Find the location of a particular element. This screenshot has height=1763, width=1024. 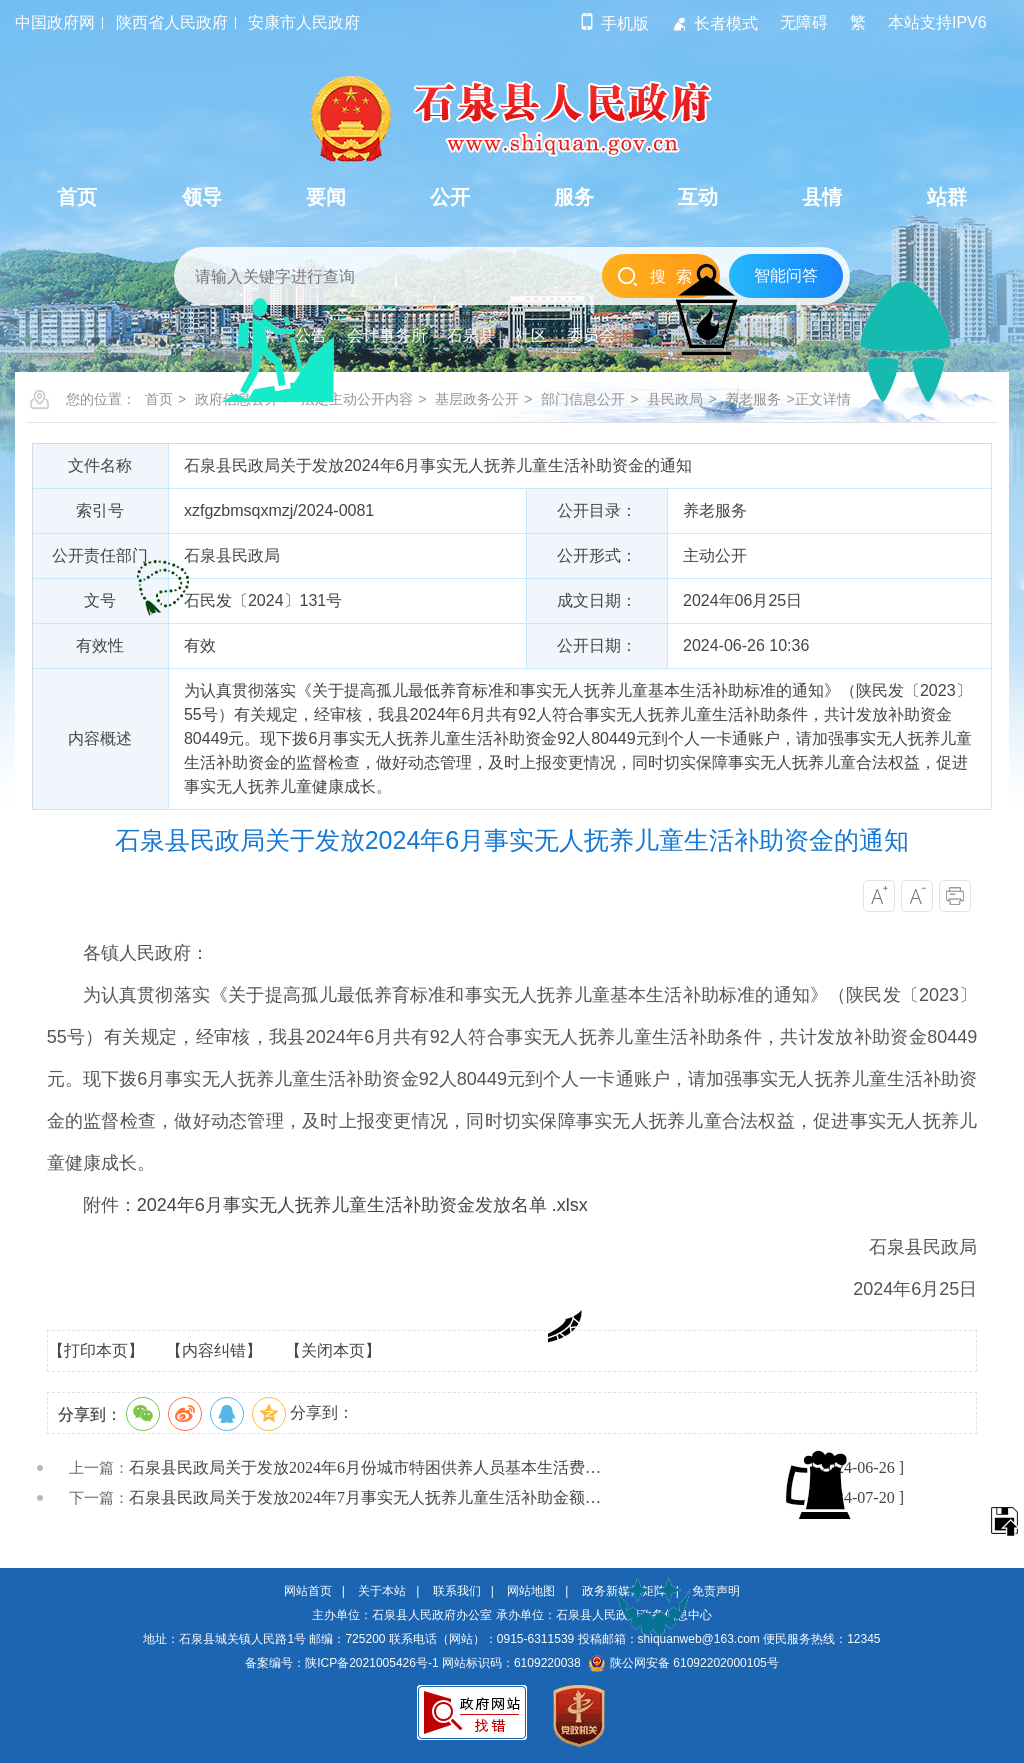

activate jetpack or boost ability is located at coordinates (905, 341).